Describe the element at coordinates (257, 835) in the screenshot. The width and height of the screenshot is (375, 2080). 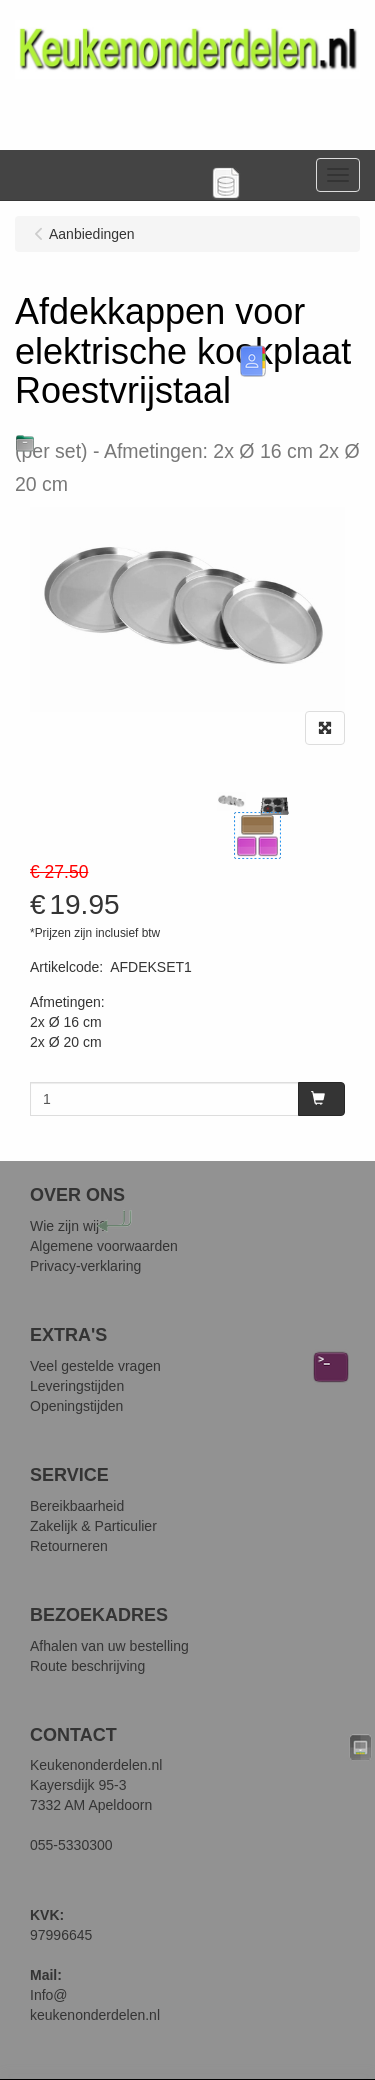
I see `select all items in the current view` at that location.